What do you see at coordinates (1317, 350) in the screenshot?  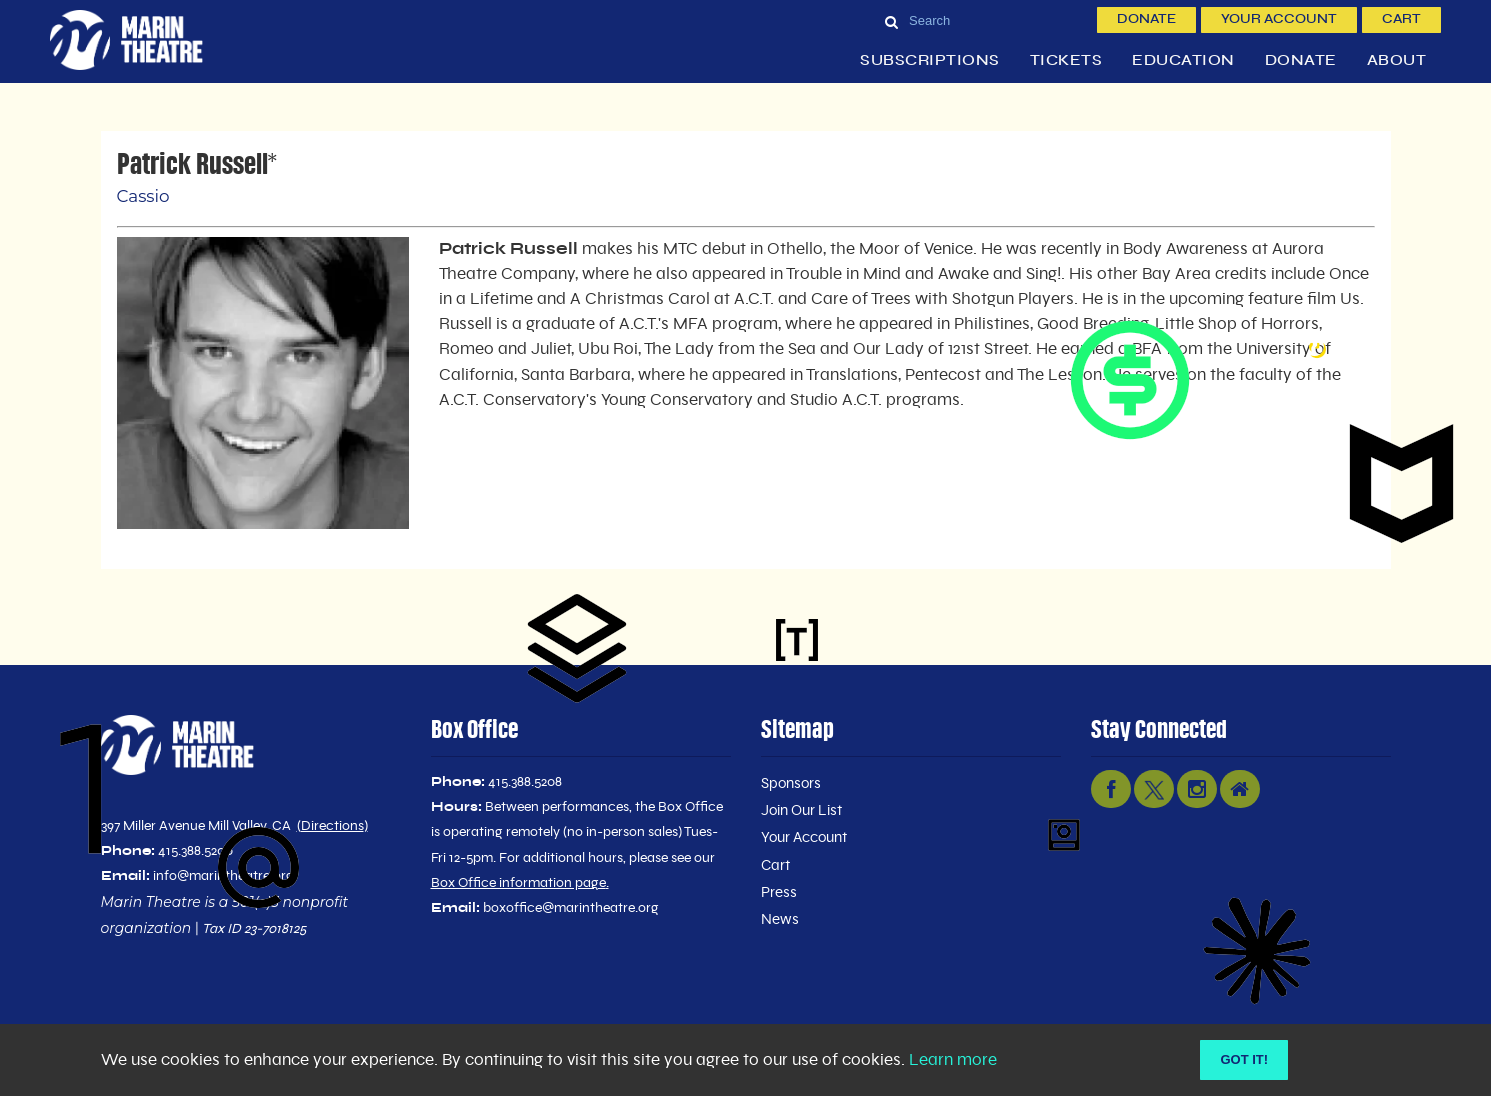 I see `visit genius lyrics website` at bounding box center [1317, 350].